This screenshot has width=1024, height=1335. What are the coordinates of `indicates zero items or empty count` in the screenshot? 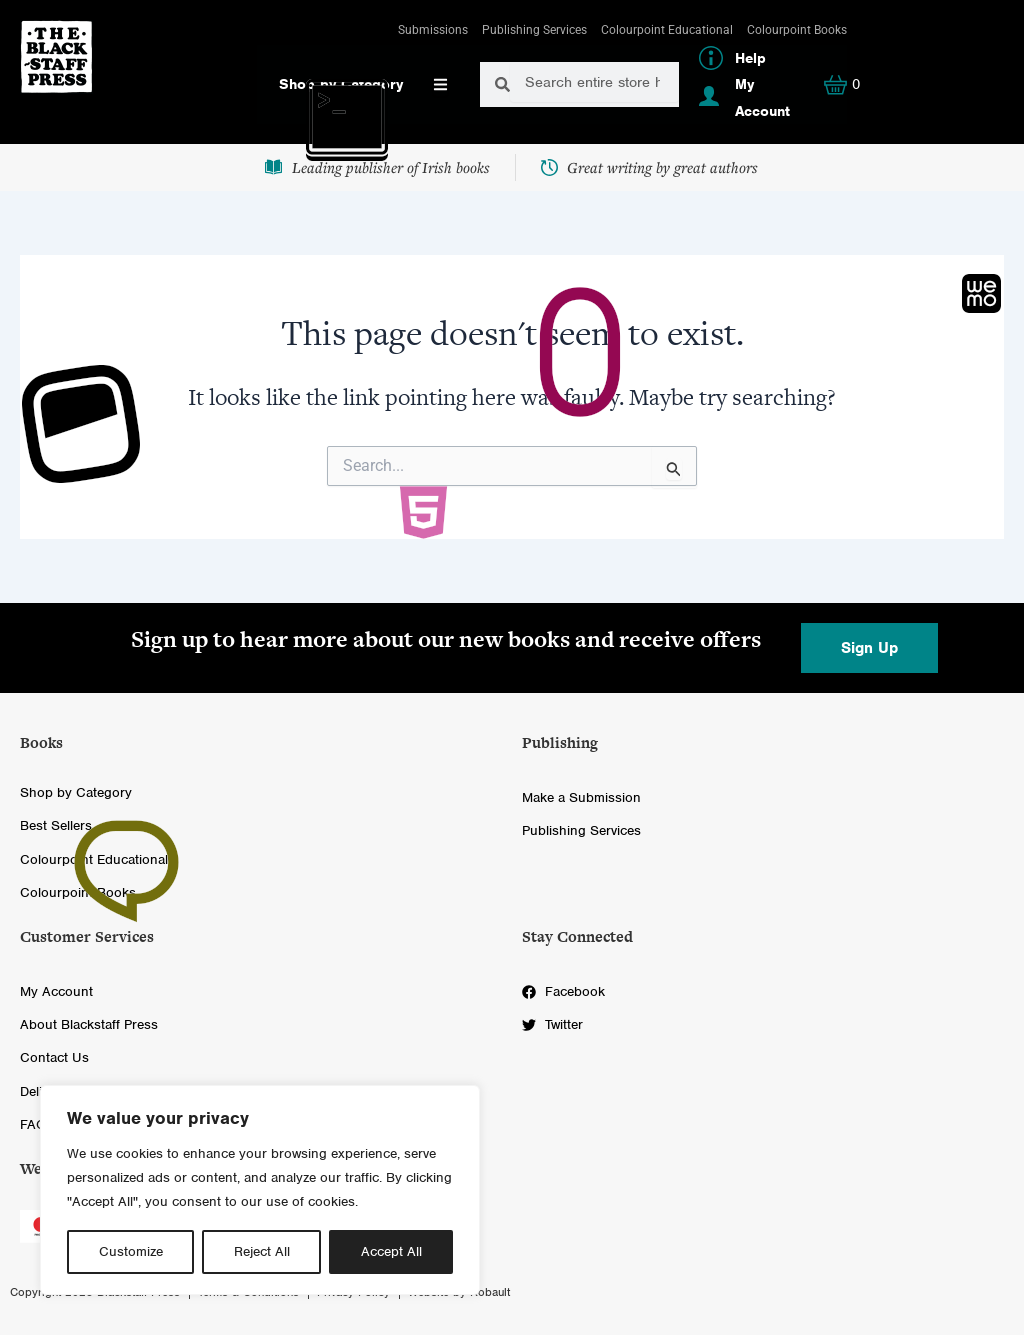 It's located at (580, 352).